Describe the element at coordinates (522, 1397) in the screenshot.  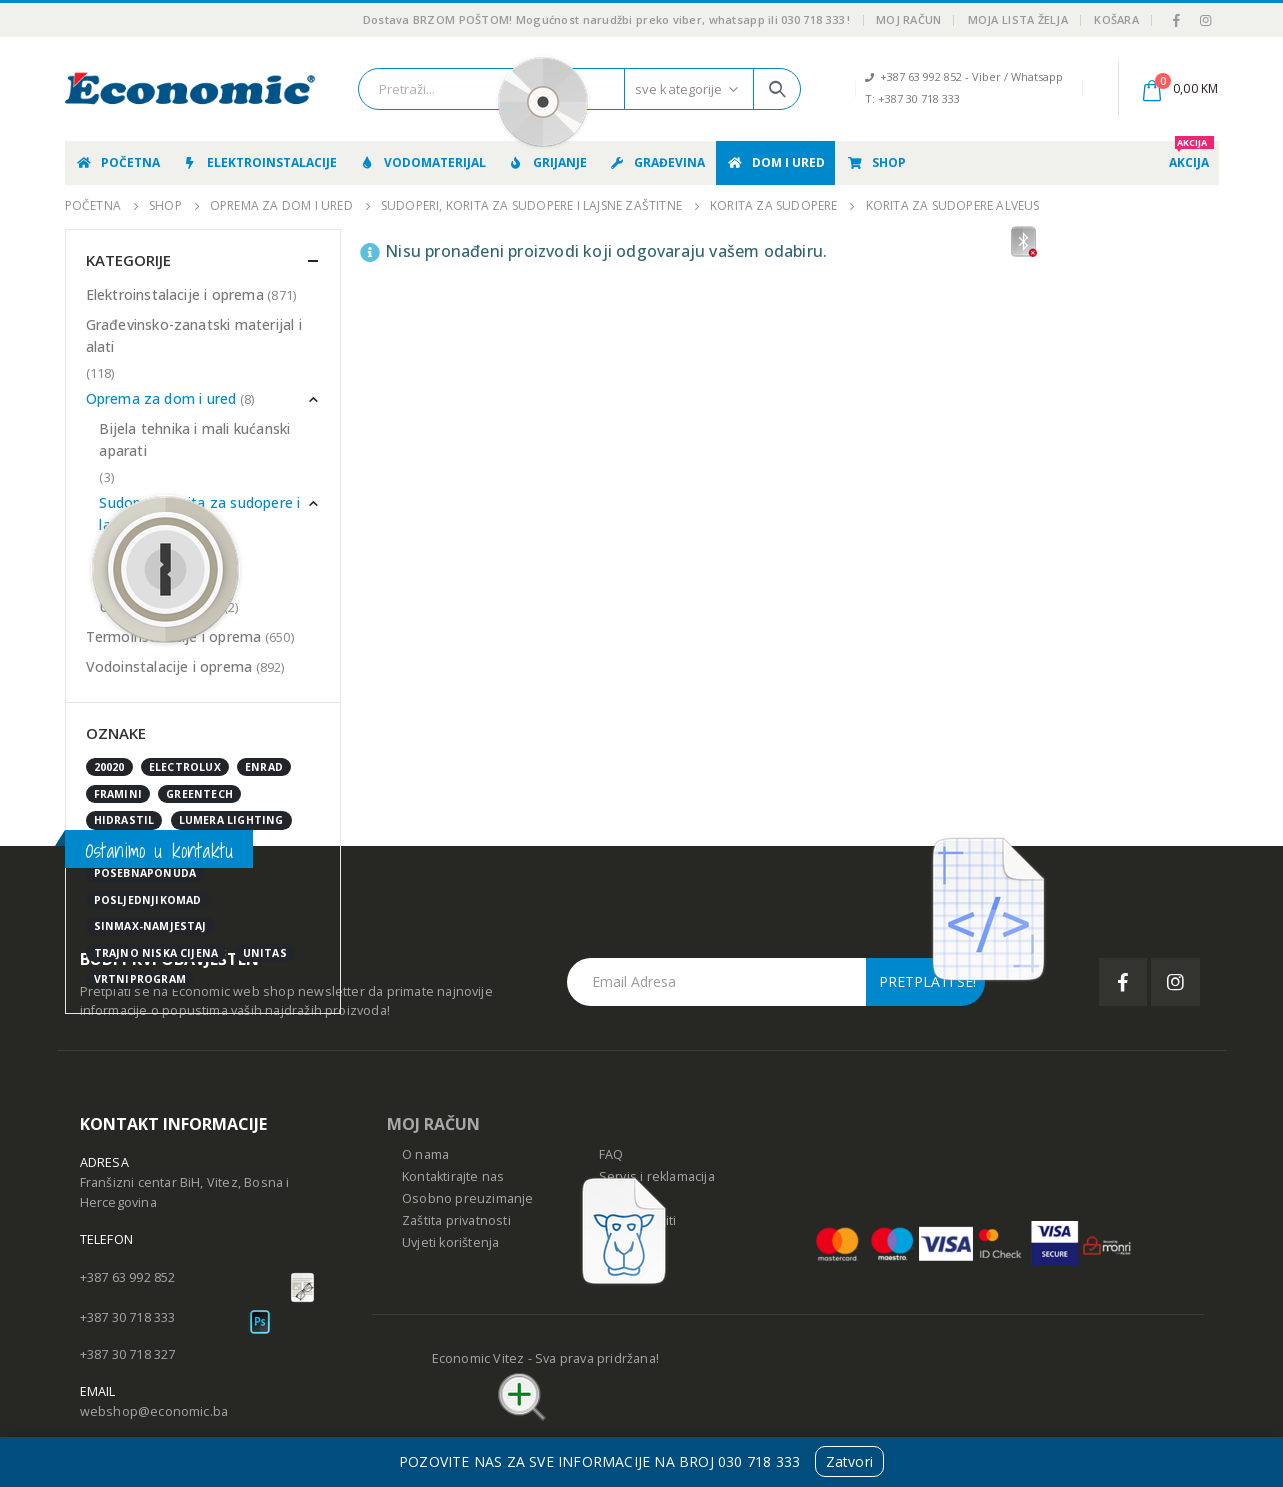
I see `zoom in on content or image` at that location.